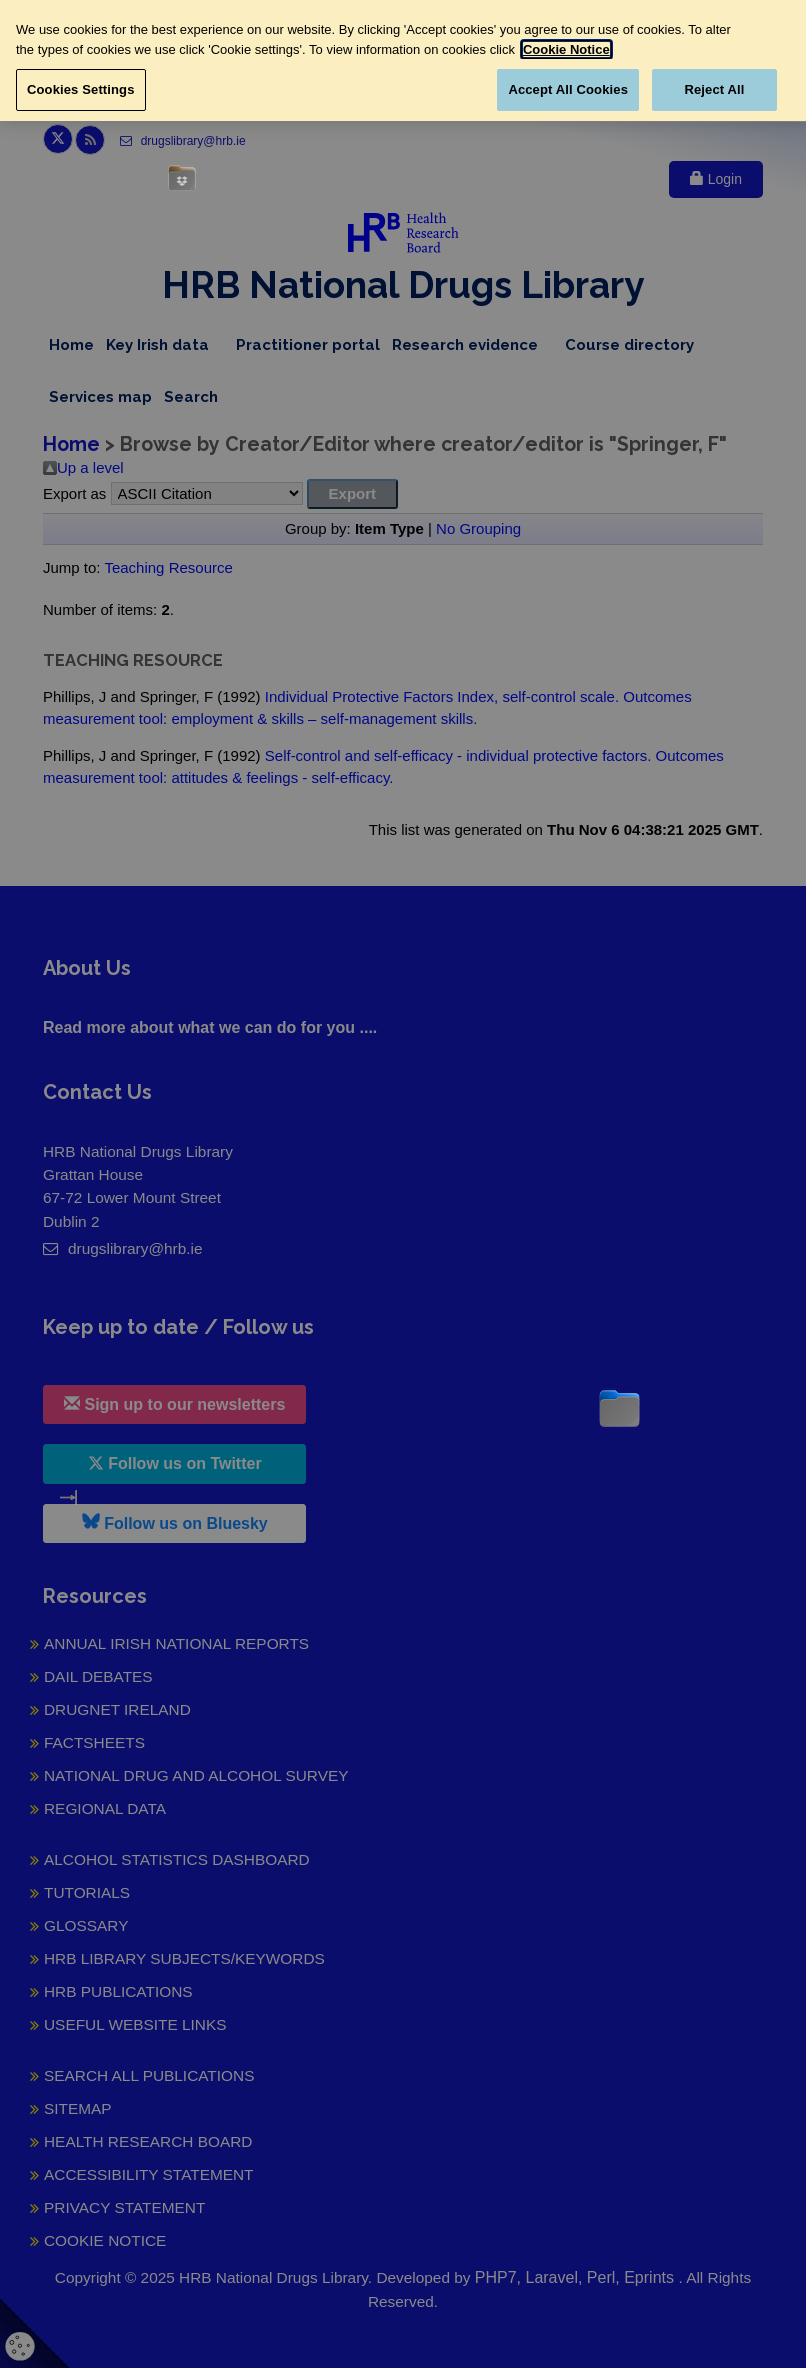  Describe the element at coordinates (68, 1497) in the screenshot. I see `go to the last item or page` at that location.